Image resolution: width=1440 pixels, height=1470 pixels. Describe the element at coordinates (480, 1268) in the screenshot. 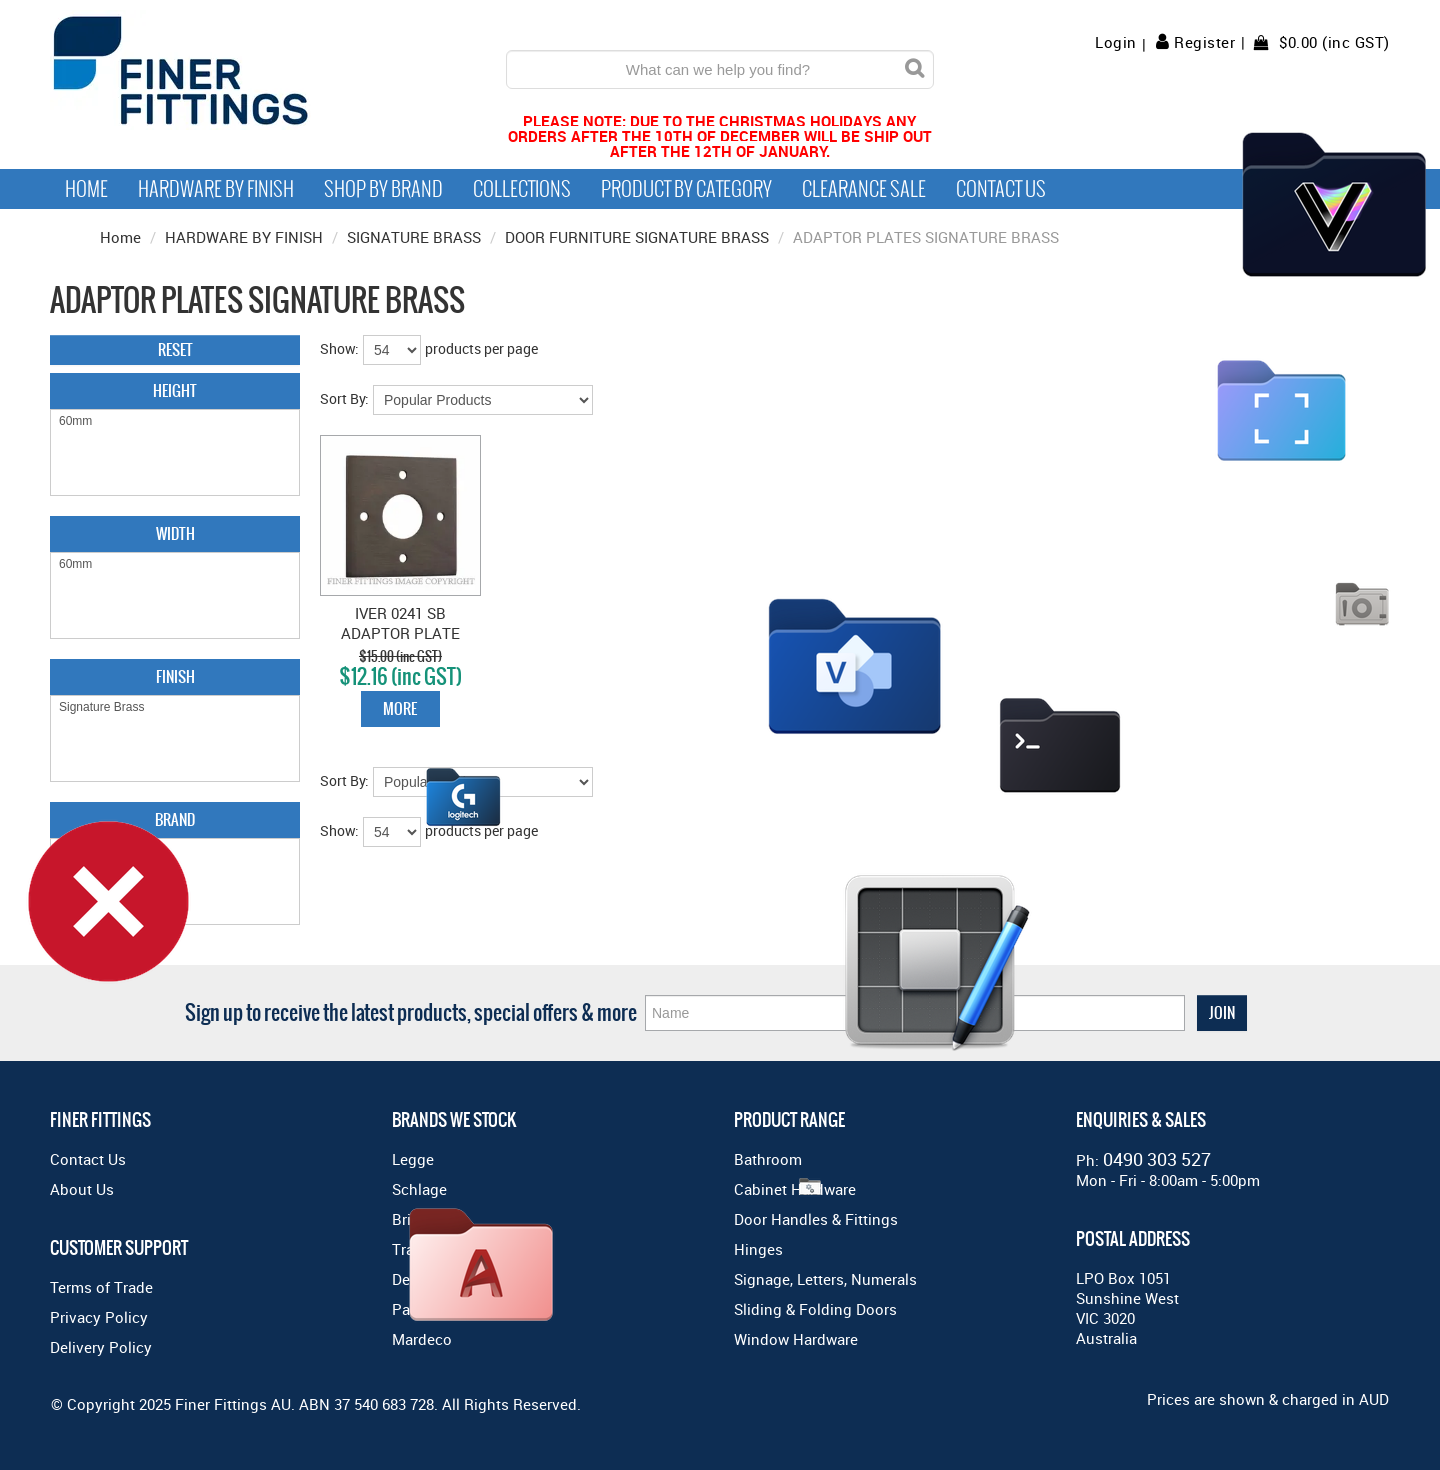

I see `folder containing AutoCAD project files` at that location.